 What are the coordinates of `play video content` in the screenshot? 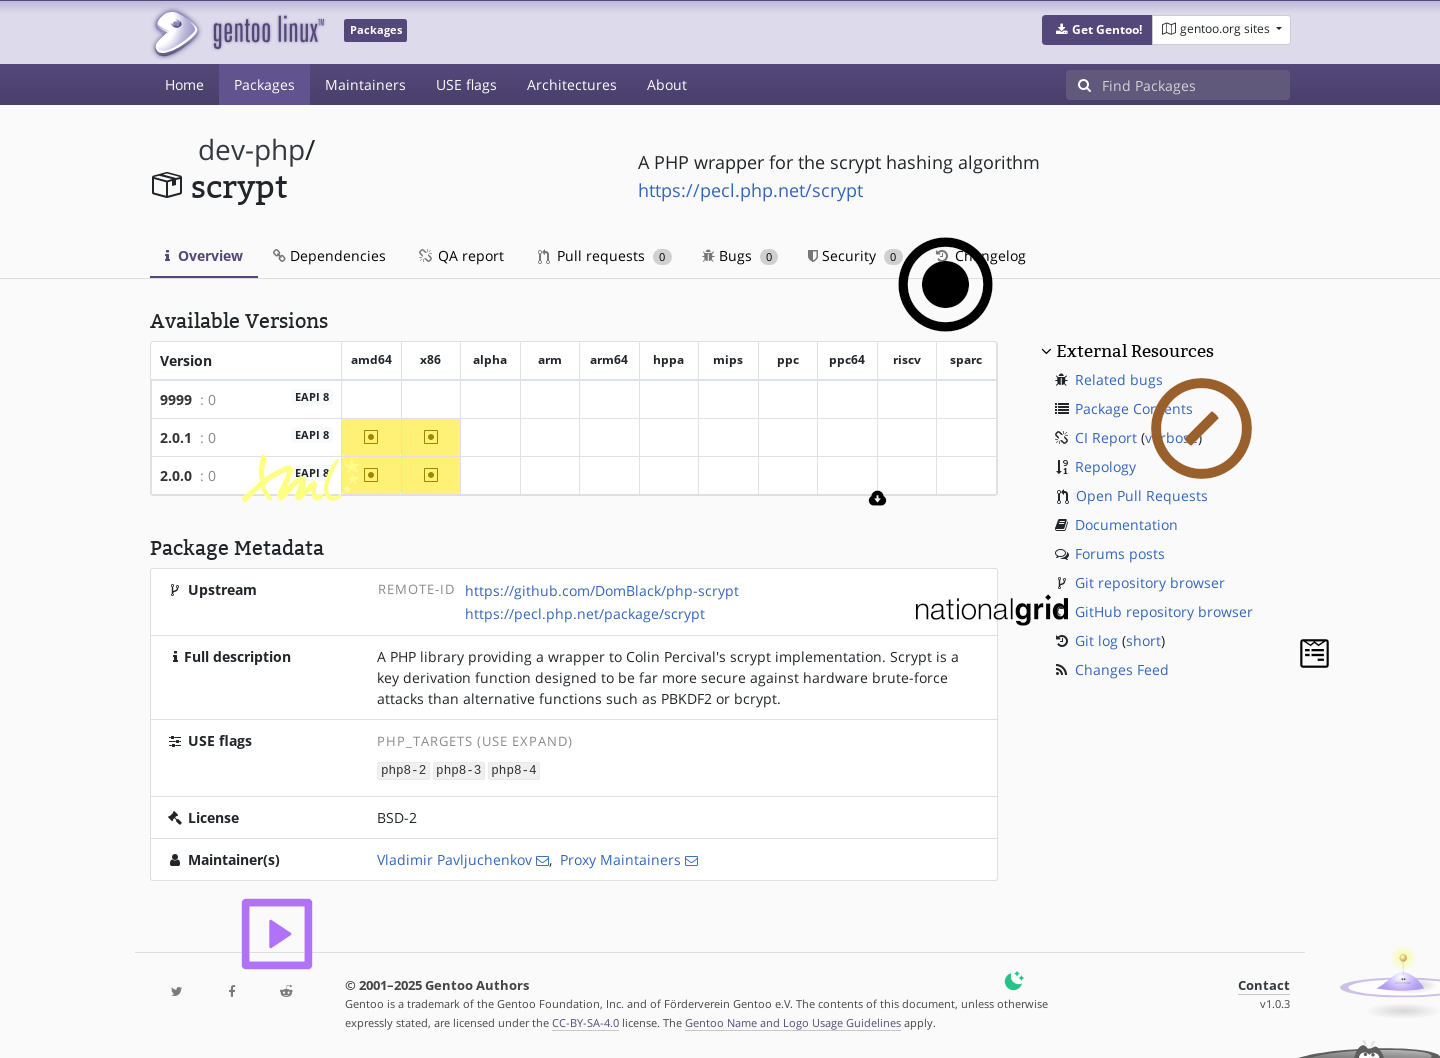 It's located at (277, 934).